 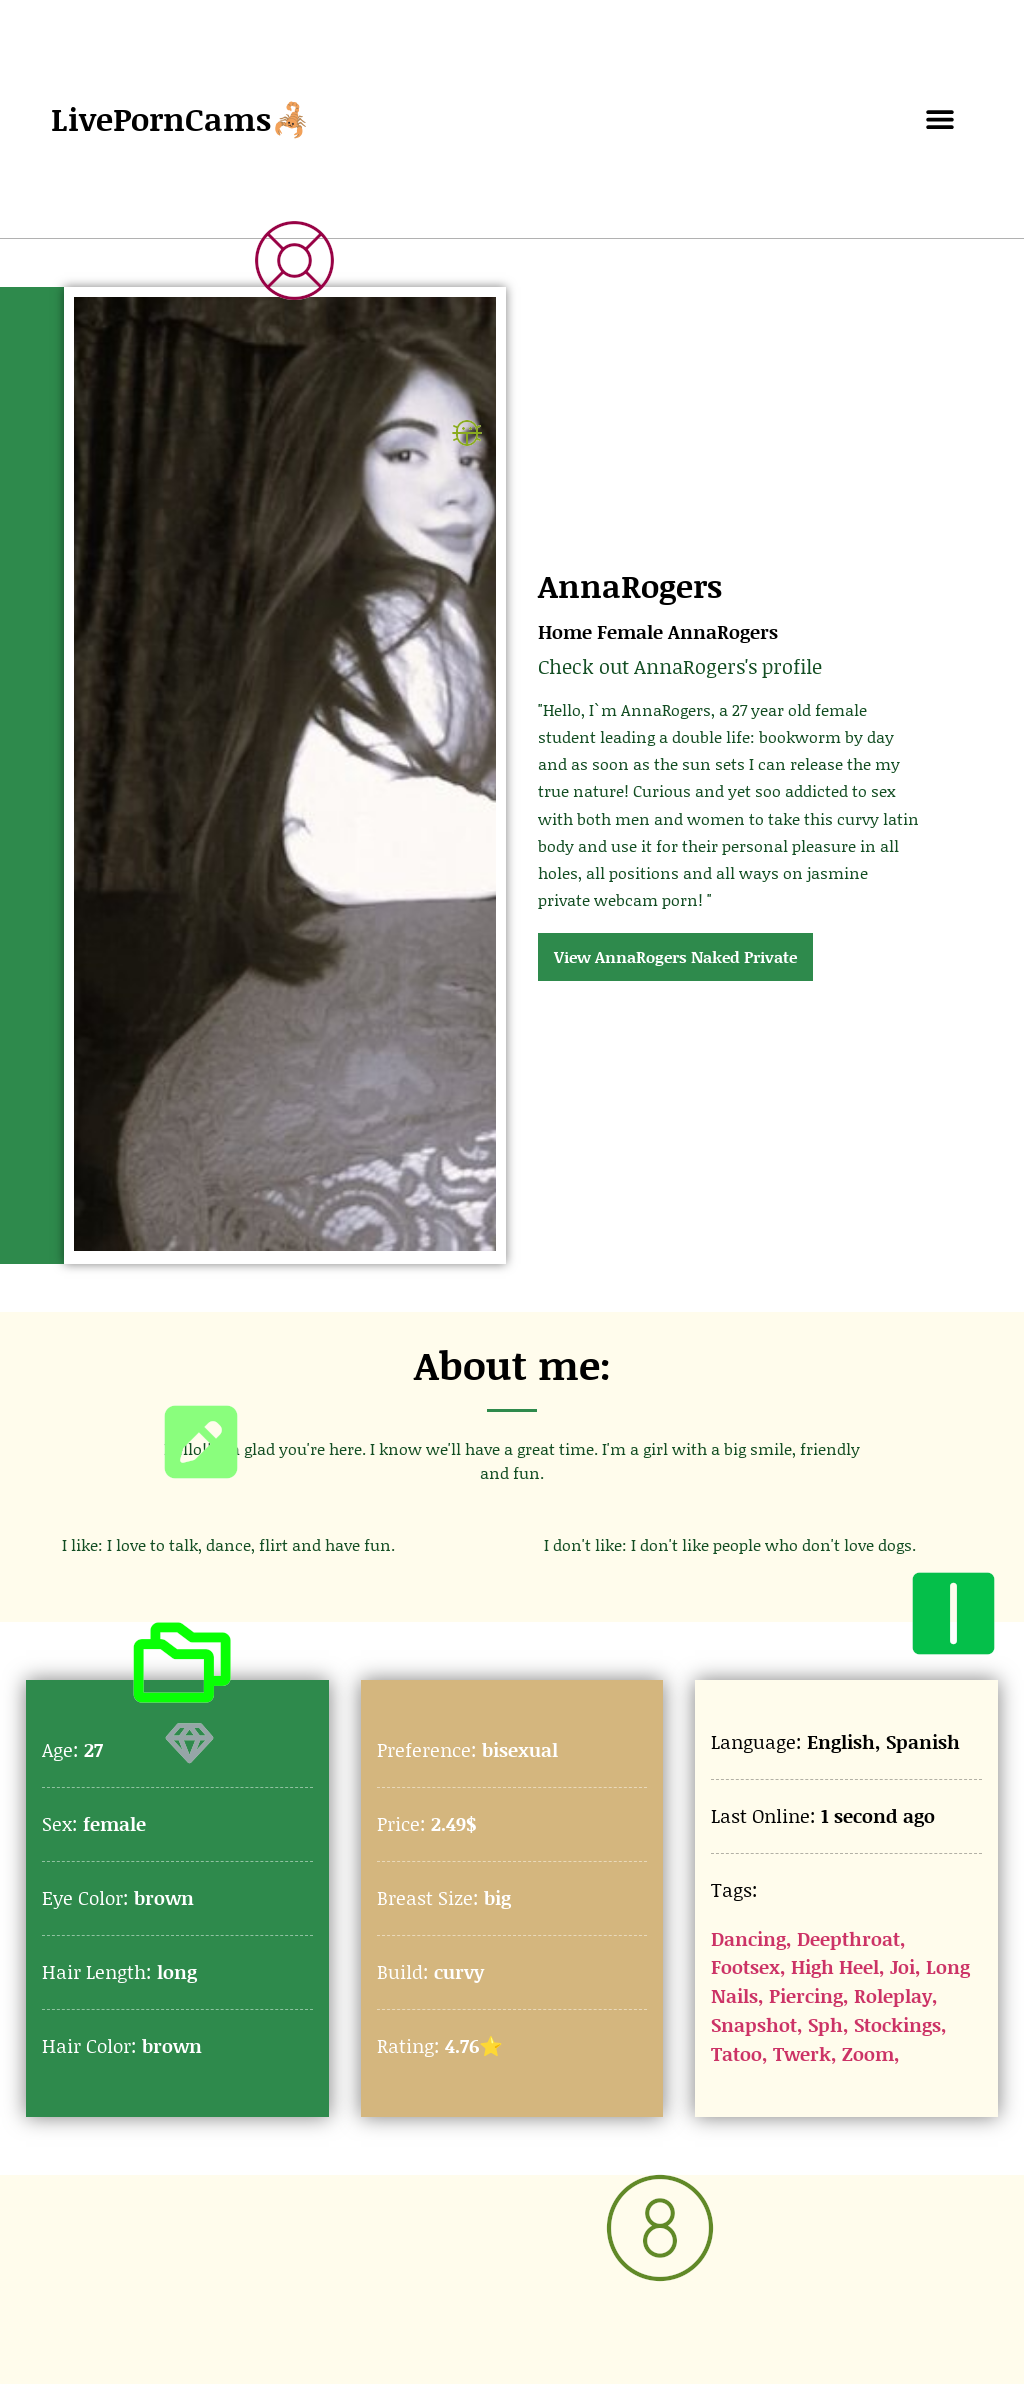 I want to click on indicates step 8 in a multi-step process, so click(x=660, y=2228).